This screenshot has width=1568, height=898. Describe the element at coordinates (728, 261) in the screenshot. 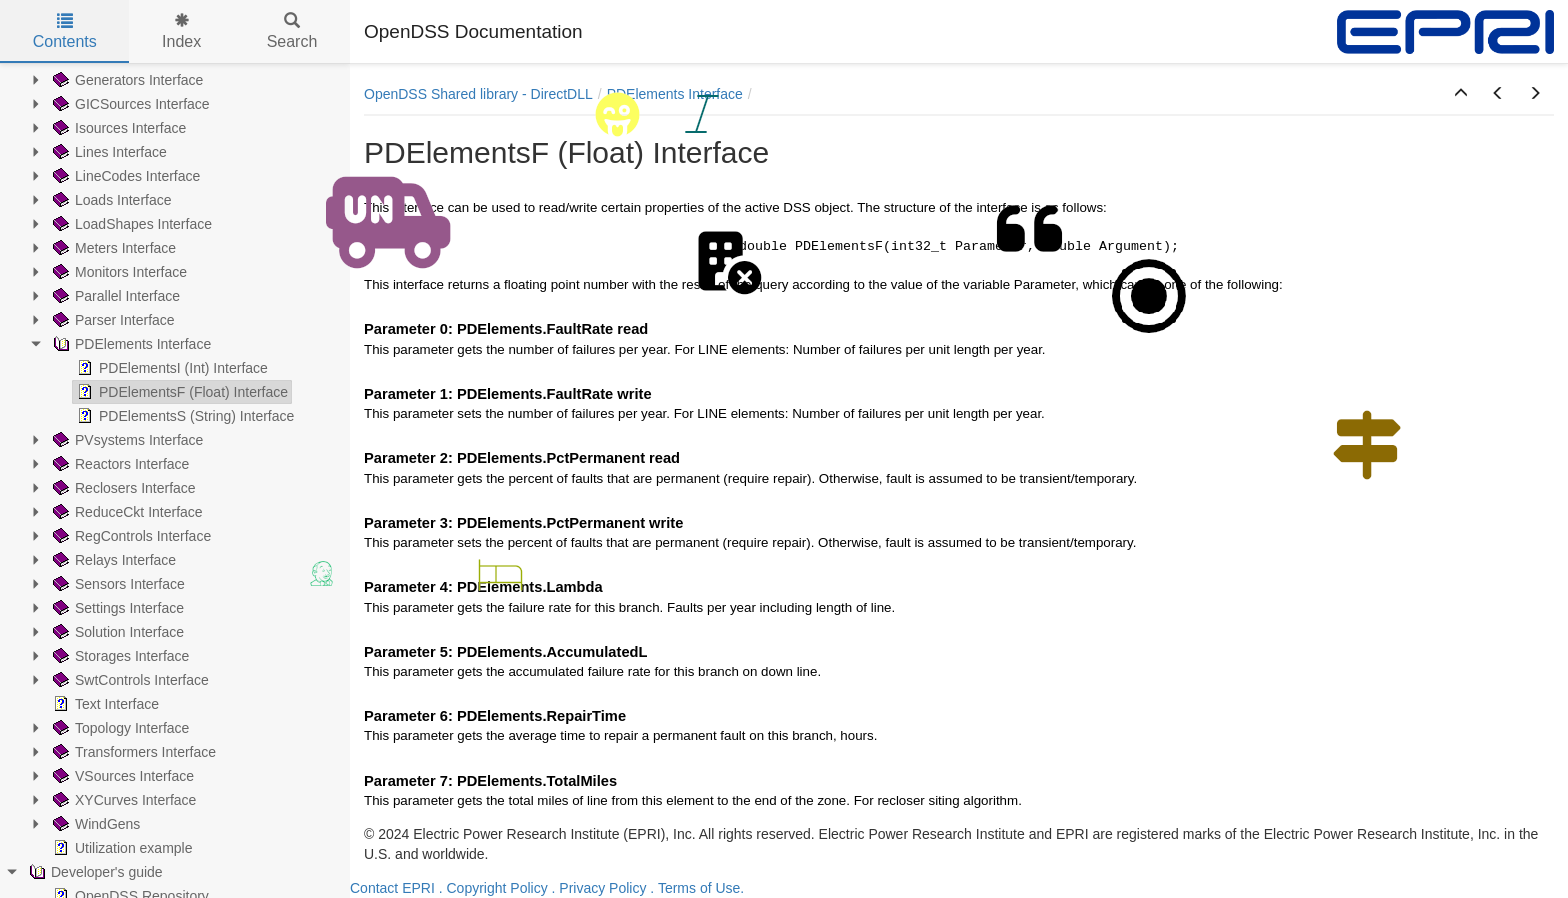

I see `remove a building or property from saved locations` at that location.